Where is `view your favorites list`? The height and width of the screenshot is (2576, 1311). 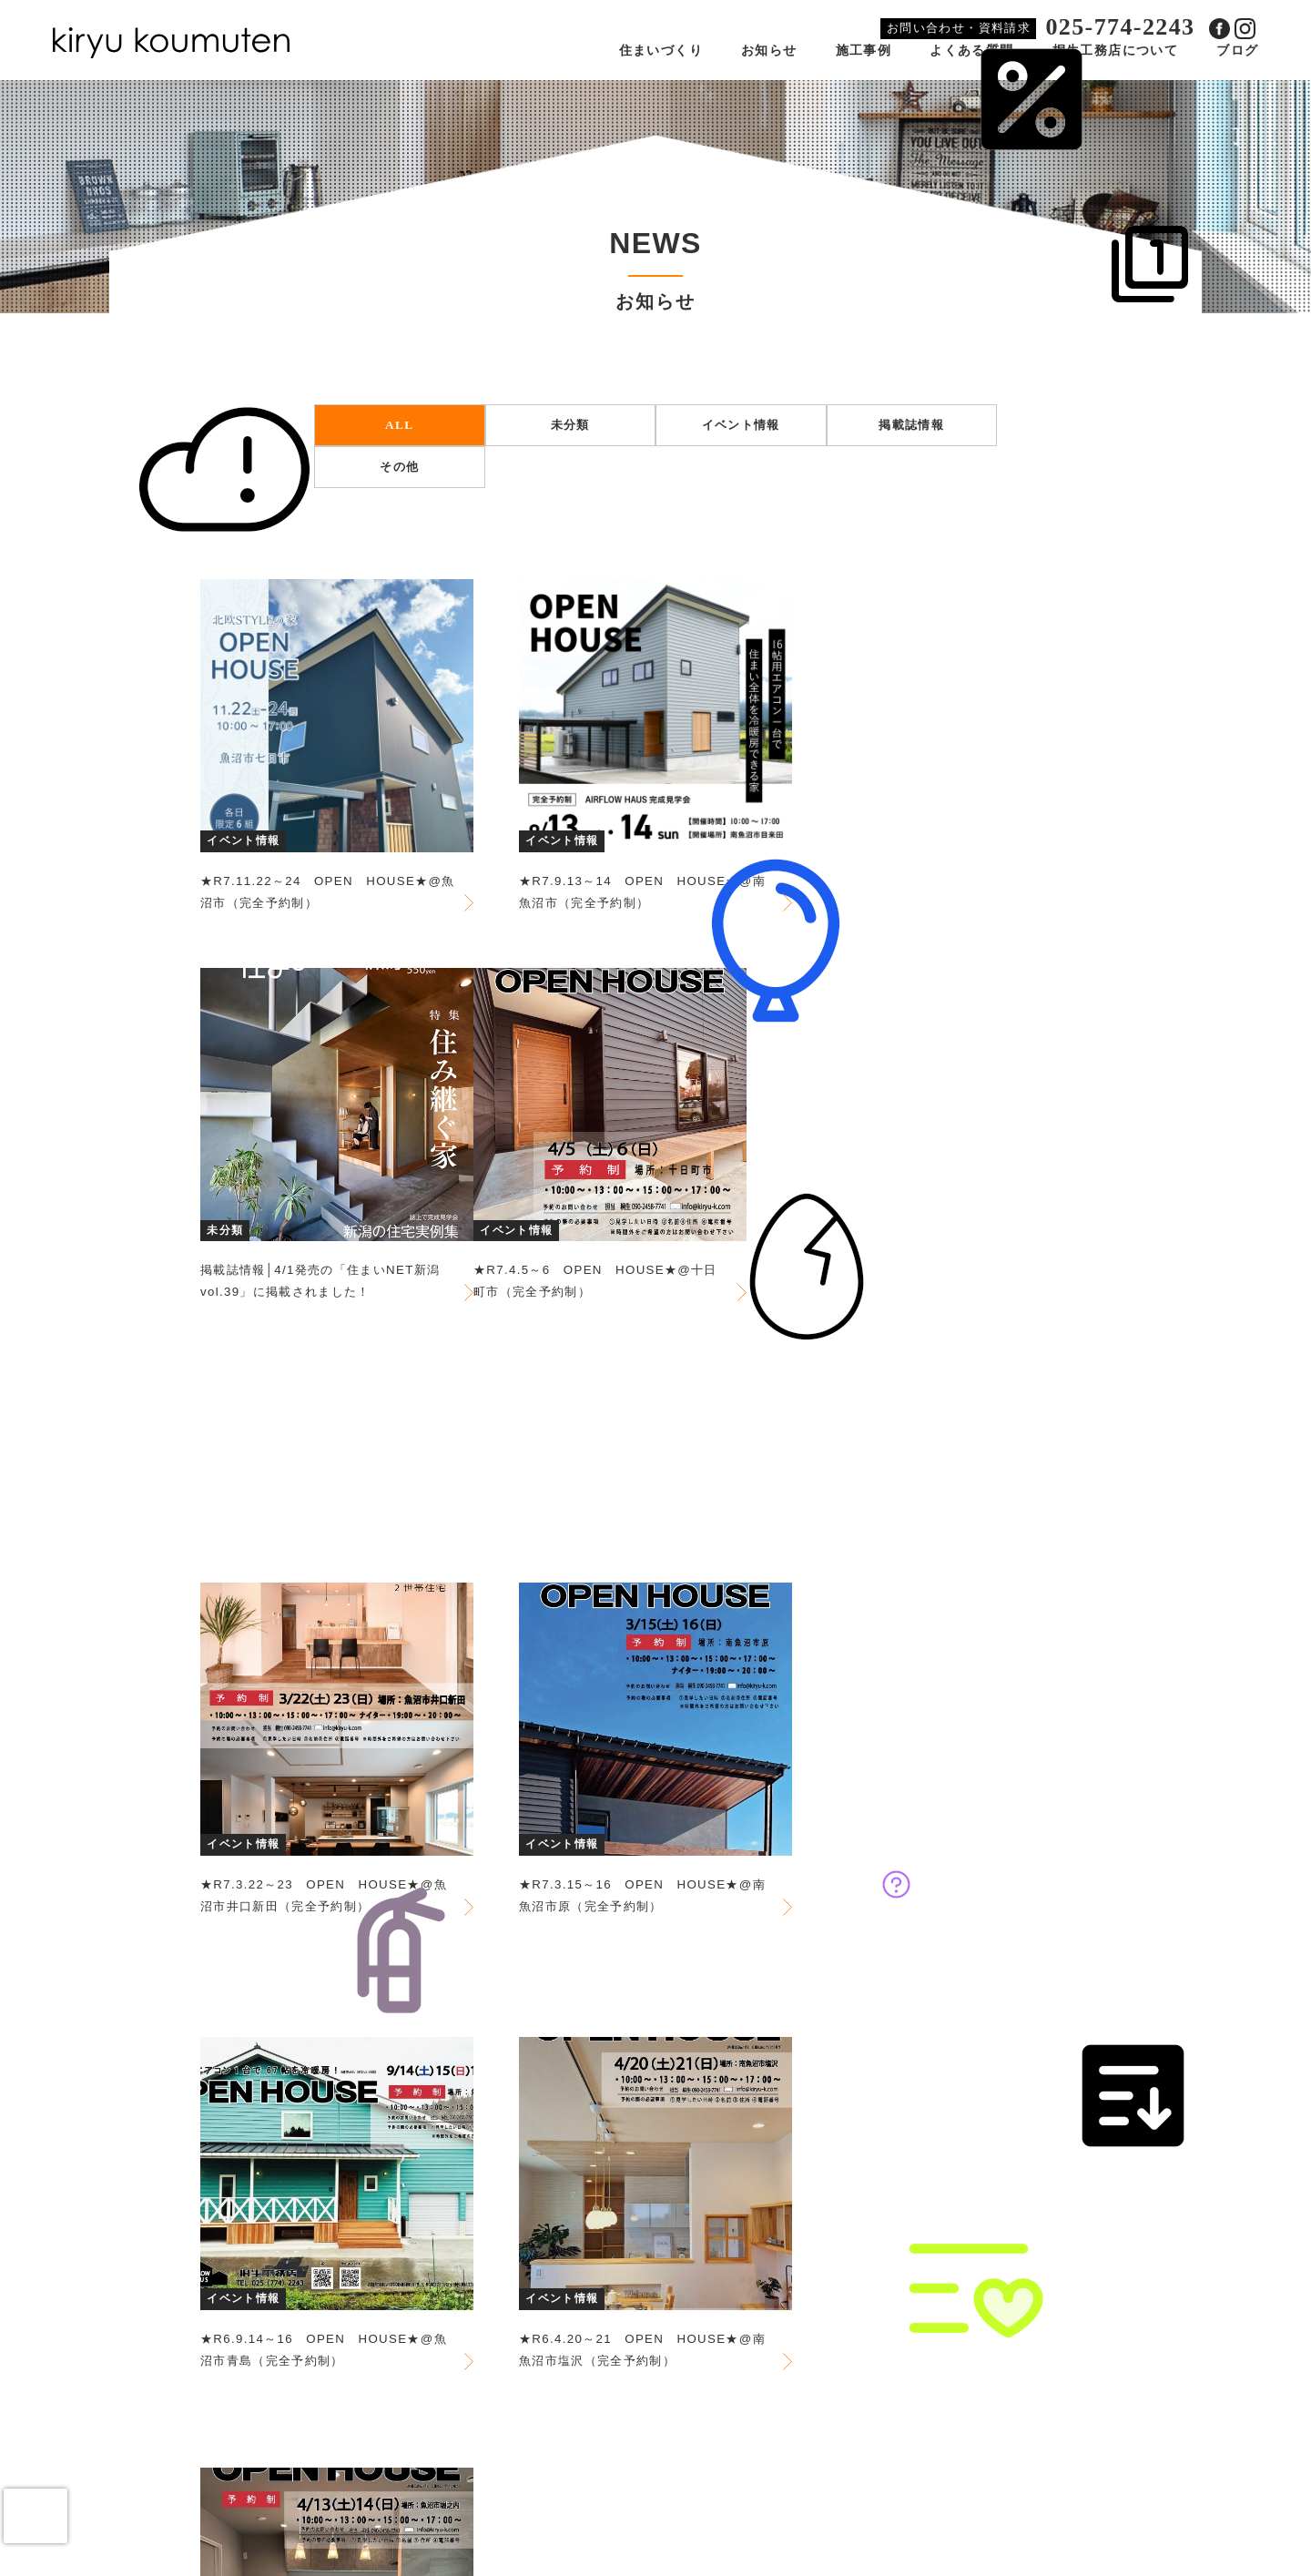 view your favorites list is located at coordinates (969, 2288).